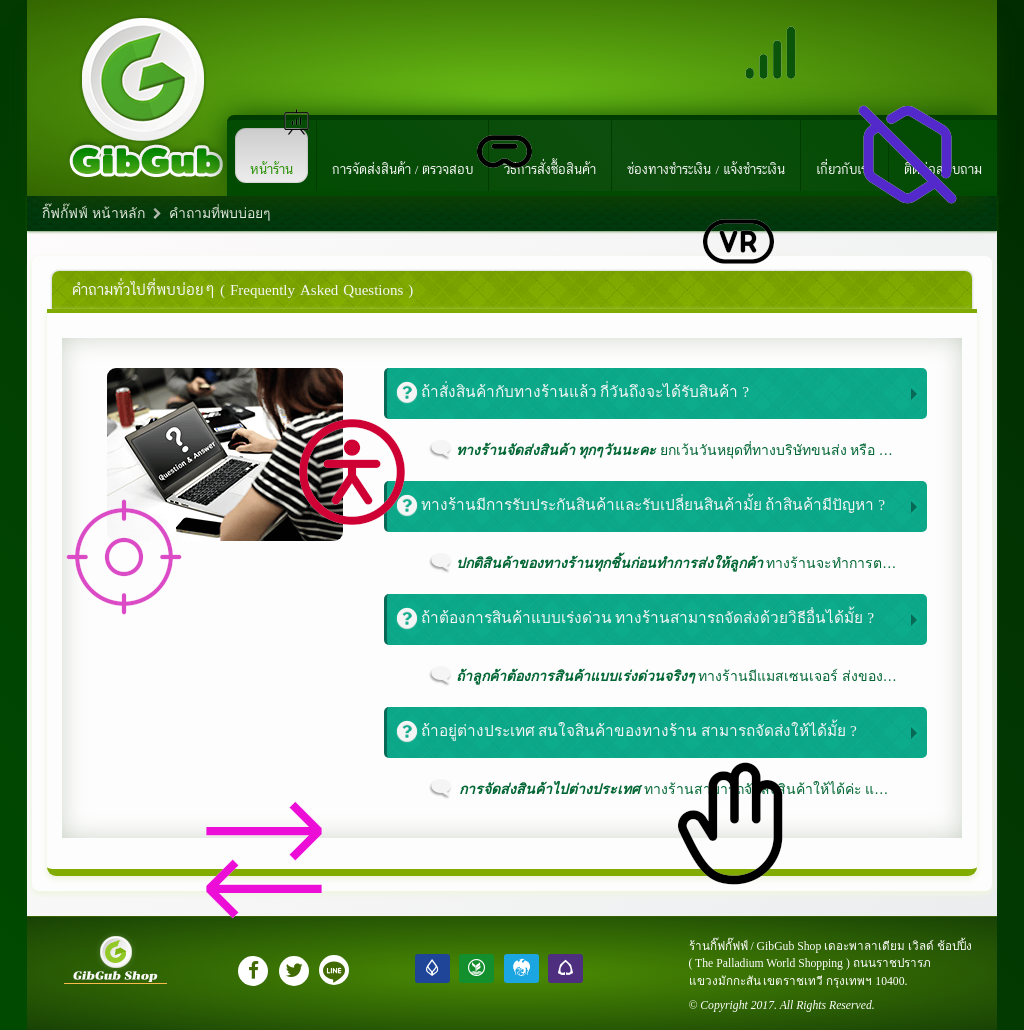 This screenshot has height=1030, width=1024. Describe the element at coordinates (296, 122) in the screenshot. I see `view presentation with chart data` at that location.